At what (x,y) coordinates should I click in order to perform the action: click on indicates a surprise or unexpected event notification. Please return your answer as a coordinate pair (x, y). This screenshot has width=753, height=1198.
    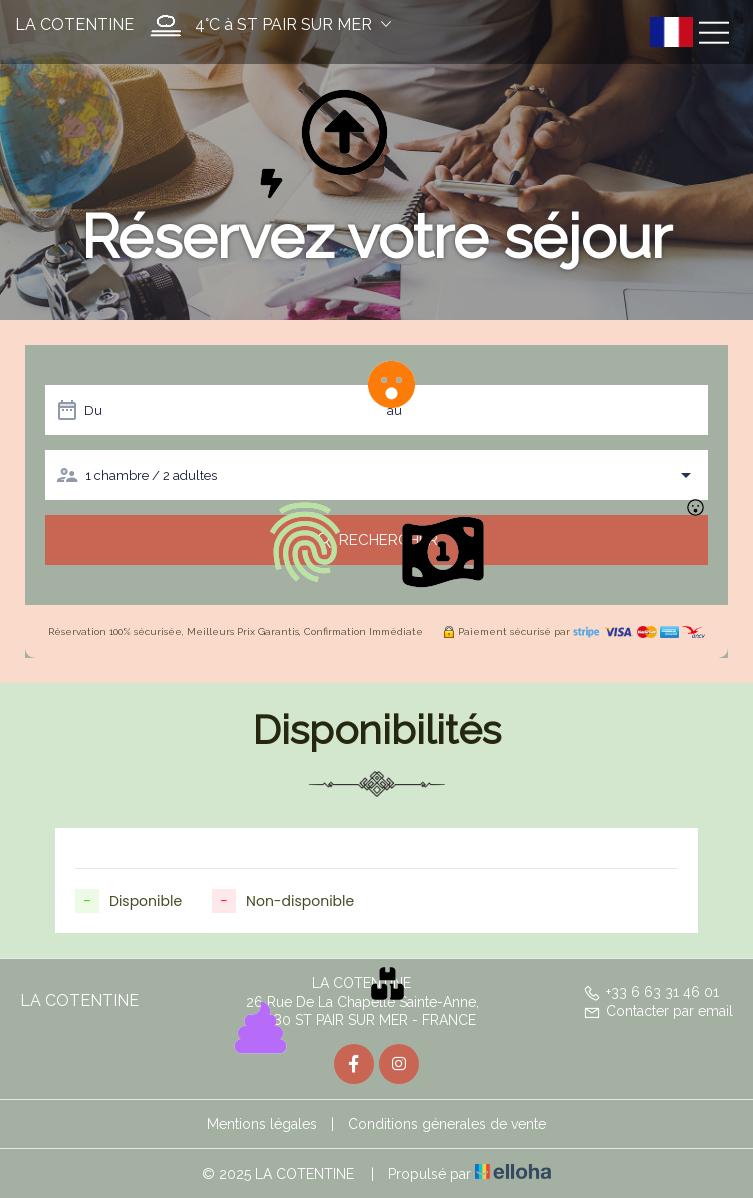
    Looking at the image, I should click on (391, 384).